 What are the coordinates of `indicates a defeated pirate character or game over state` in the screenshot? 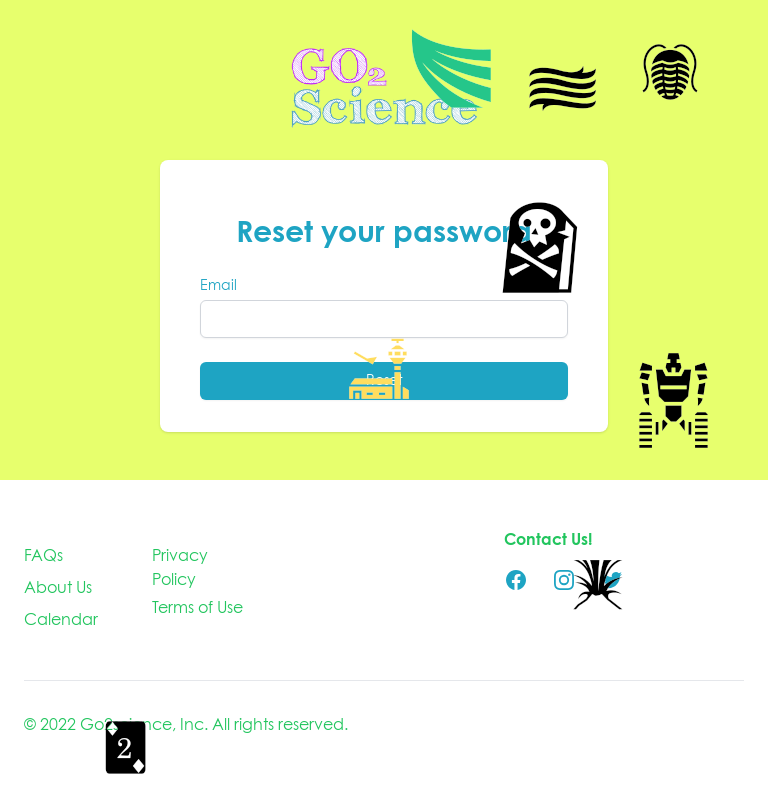 It's located at (537, 248).